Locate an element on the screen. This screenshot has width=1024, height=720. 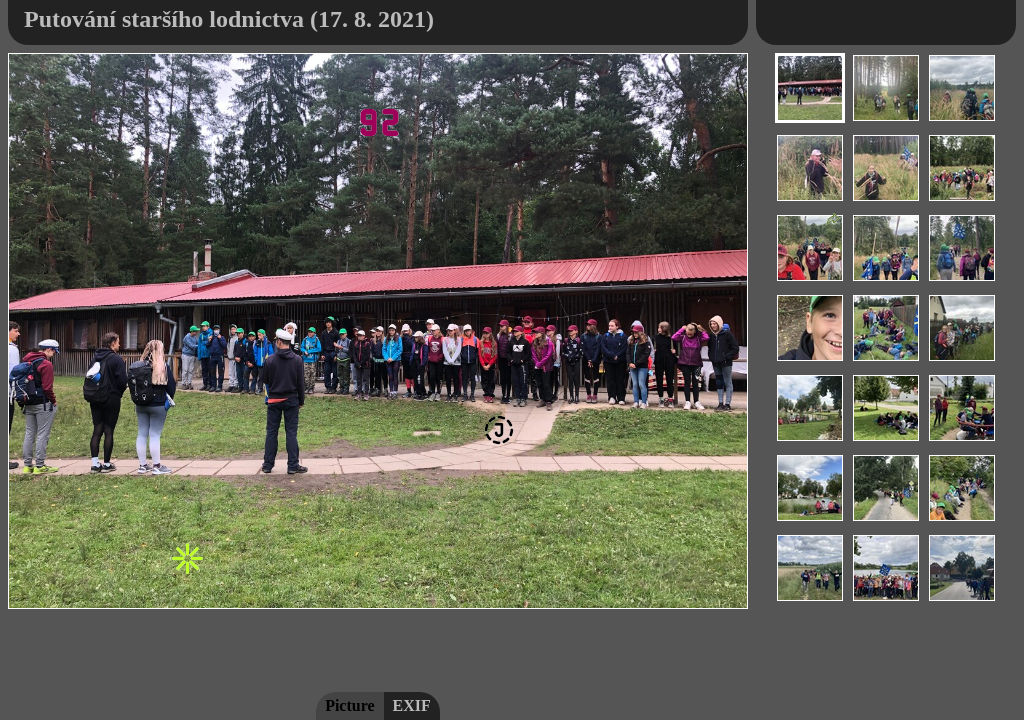
connect to Zapier automation platform is located at coordinates (187, 558).